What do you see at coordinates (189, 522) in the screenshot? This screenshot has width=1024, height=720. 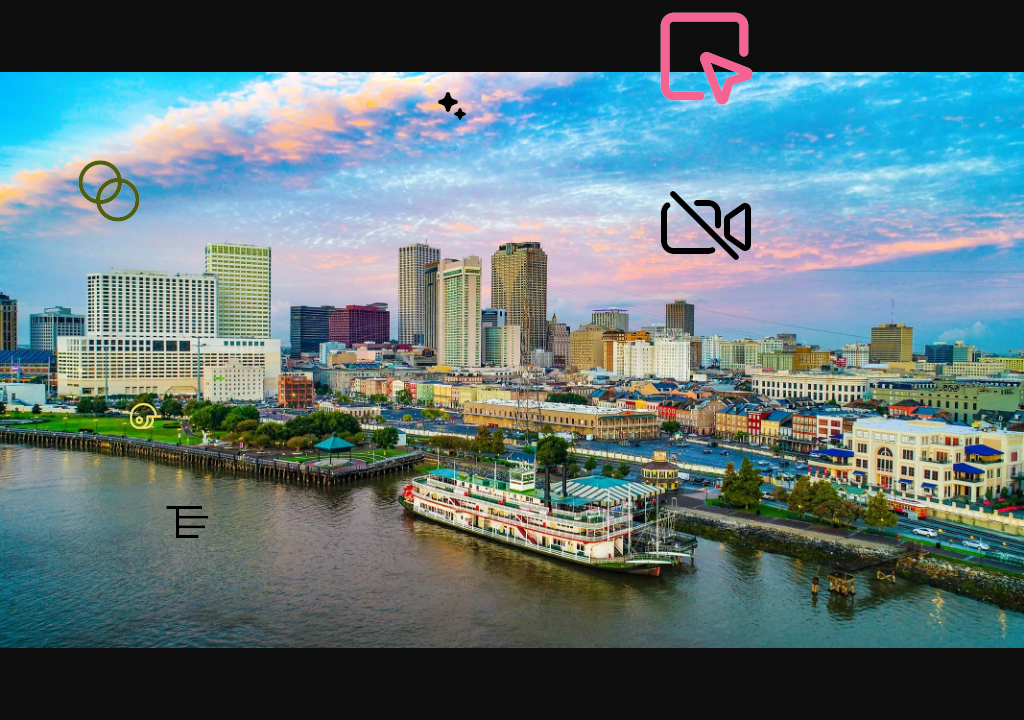 I see `view file explorer tree structure` at bounding box center [189, 522].